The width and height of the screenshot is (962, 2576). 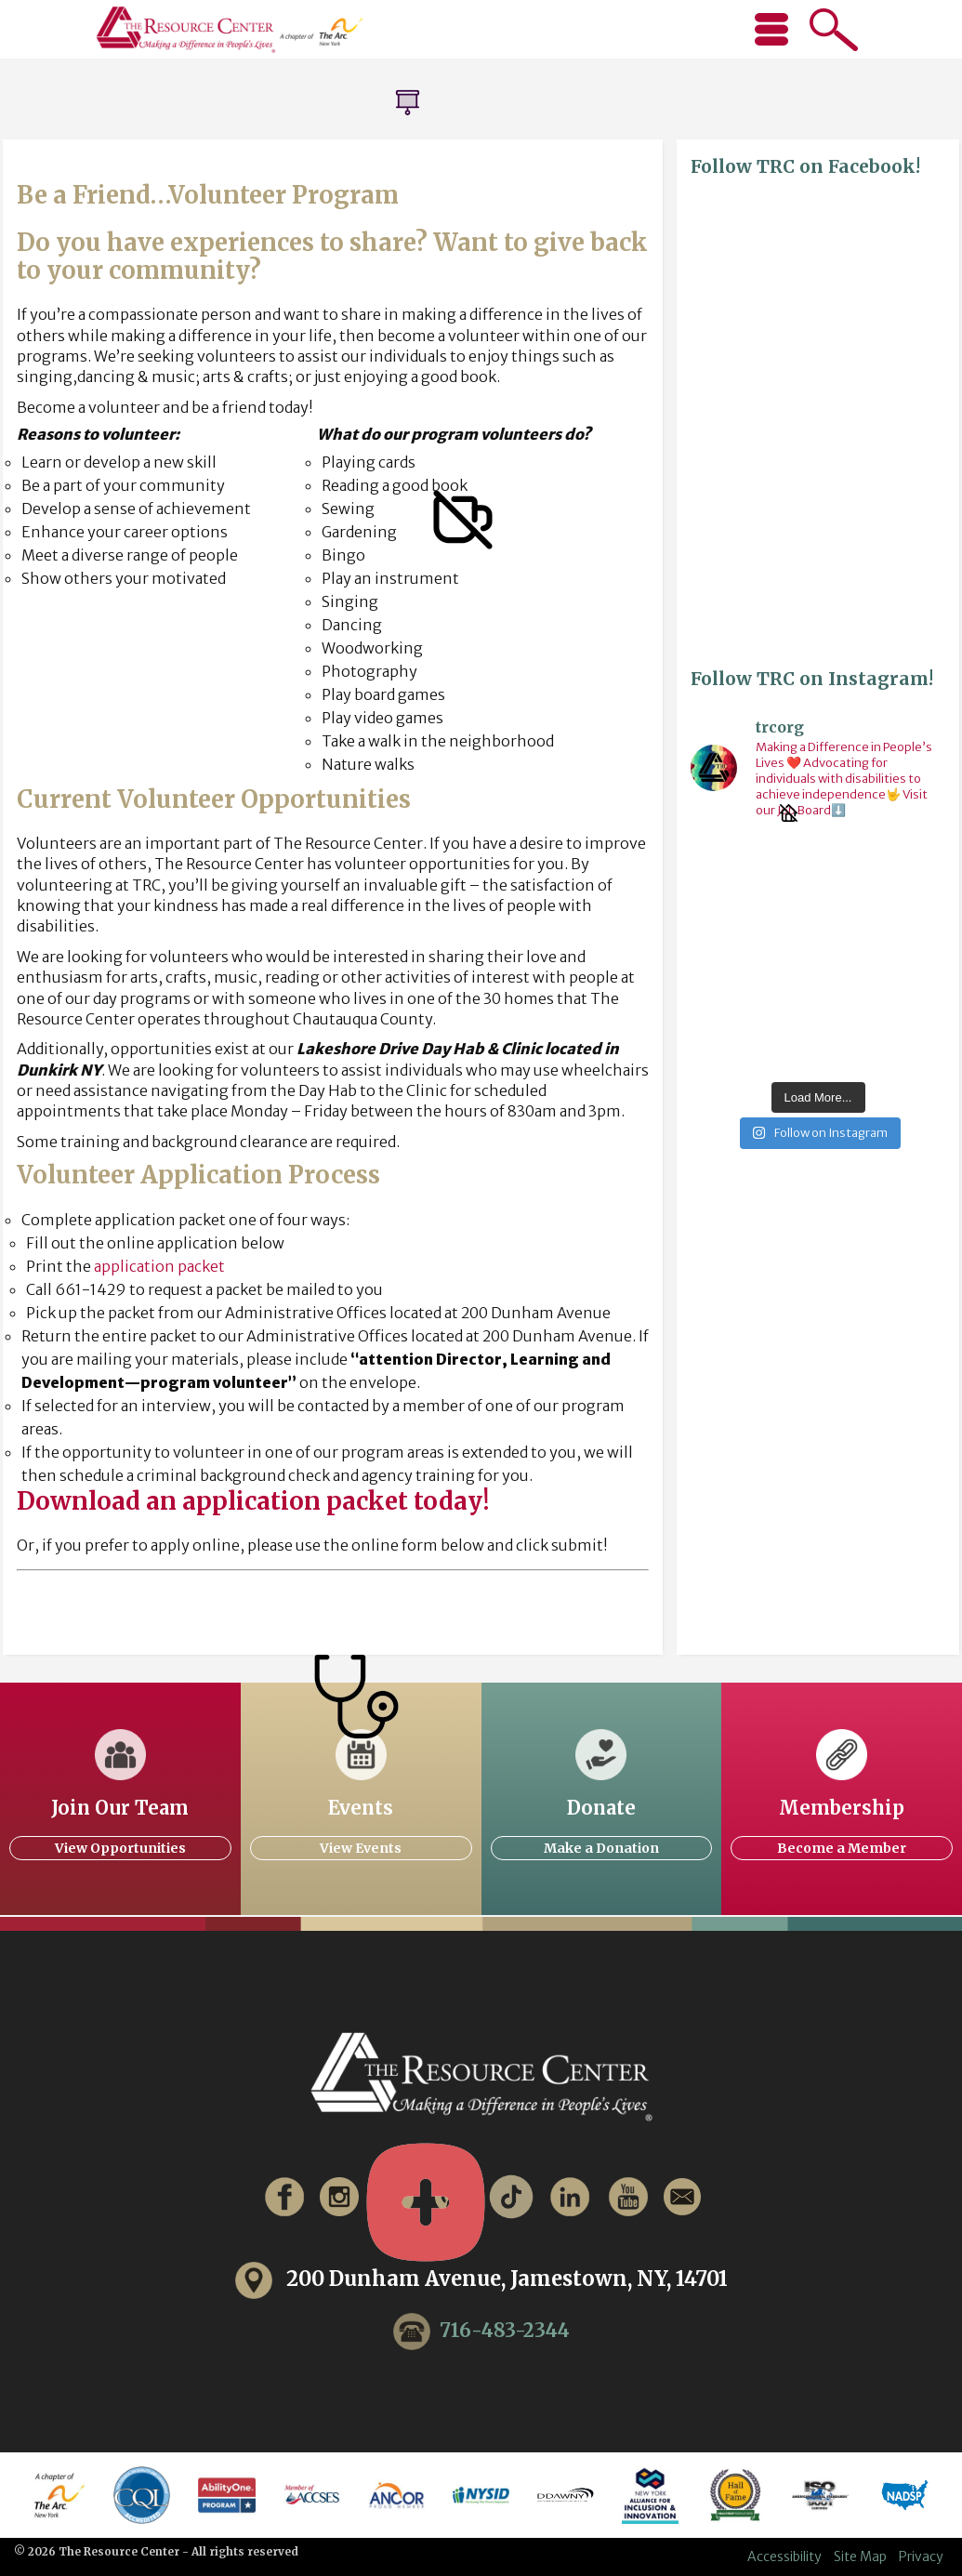 I want to click on no beverages allowed, so click(x=463, y=520).